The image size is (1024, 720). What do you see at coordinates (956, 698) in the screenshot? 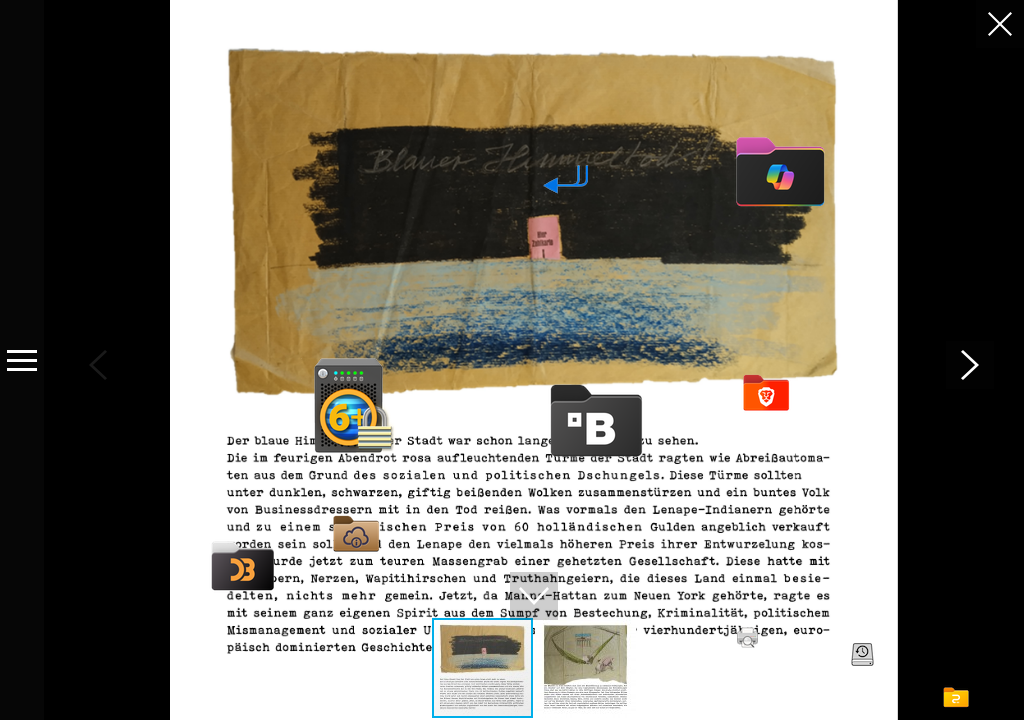
I see `open wondershare edrawproj project files folder` at bounding box center [956, 698].